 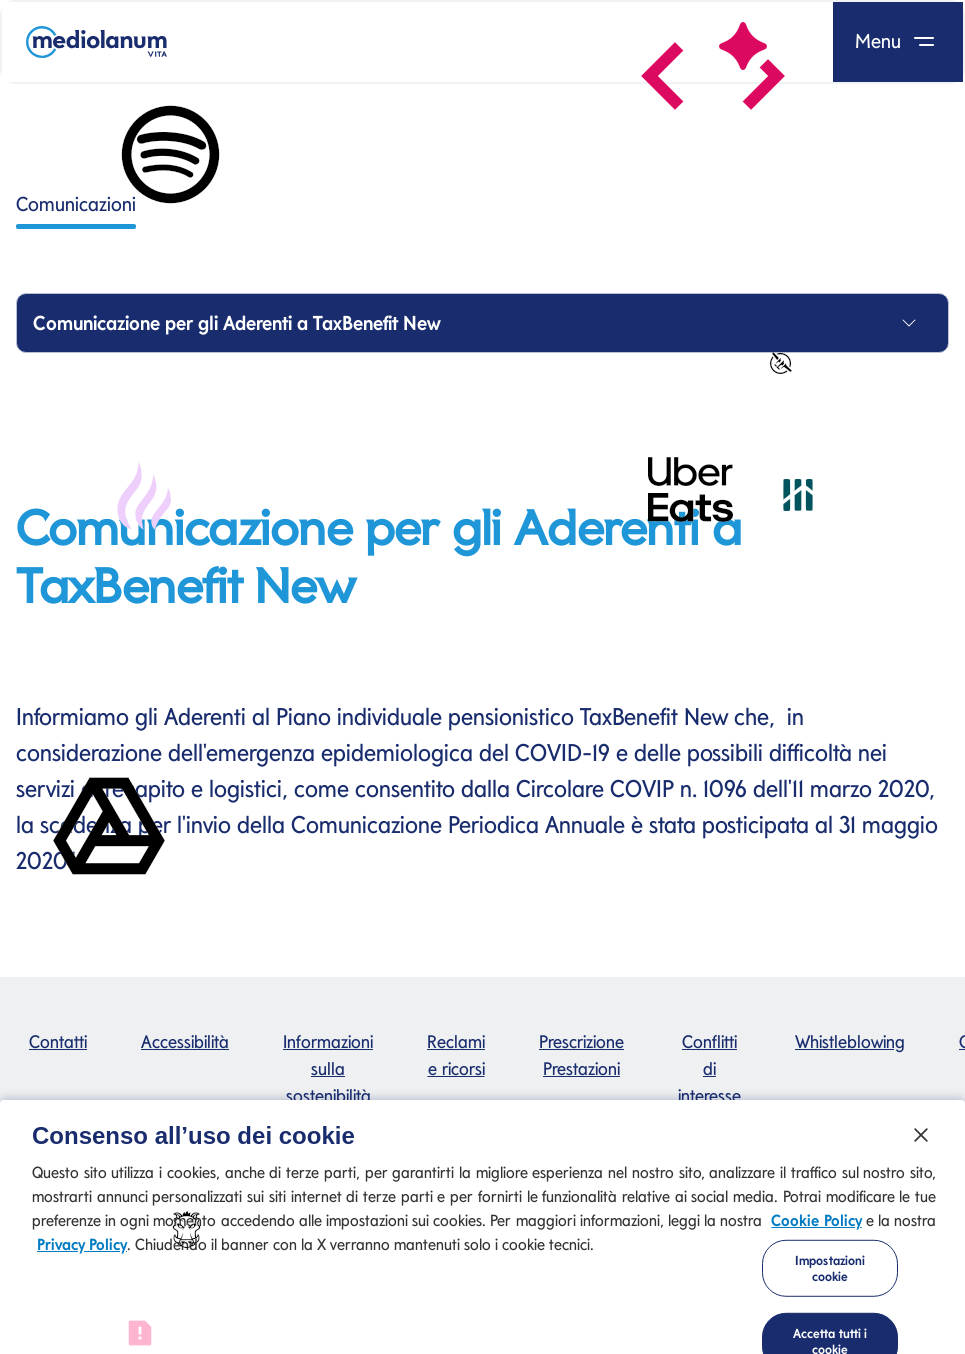 What do you see at coordinates (186, 1229) in the screenshot?
I see `grunt javascript task runner logo` at bounding box center [186, 1229].